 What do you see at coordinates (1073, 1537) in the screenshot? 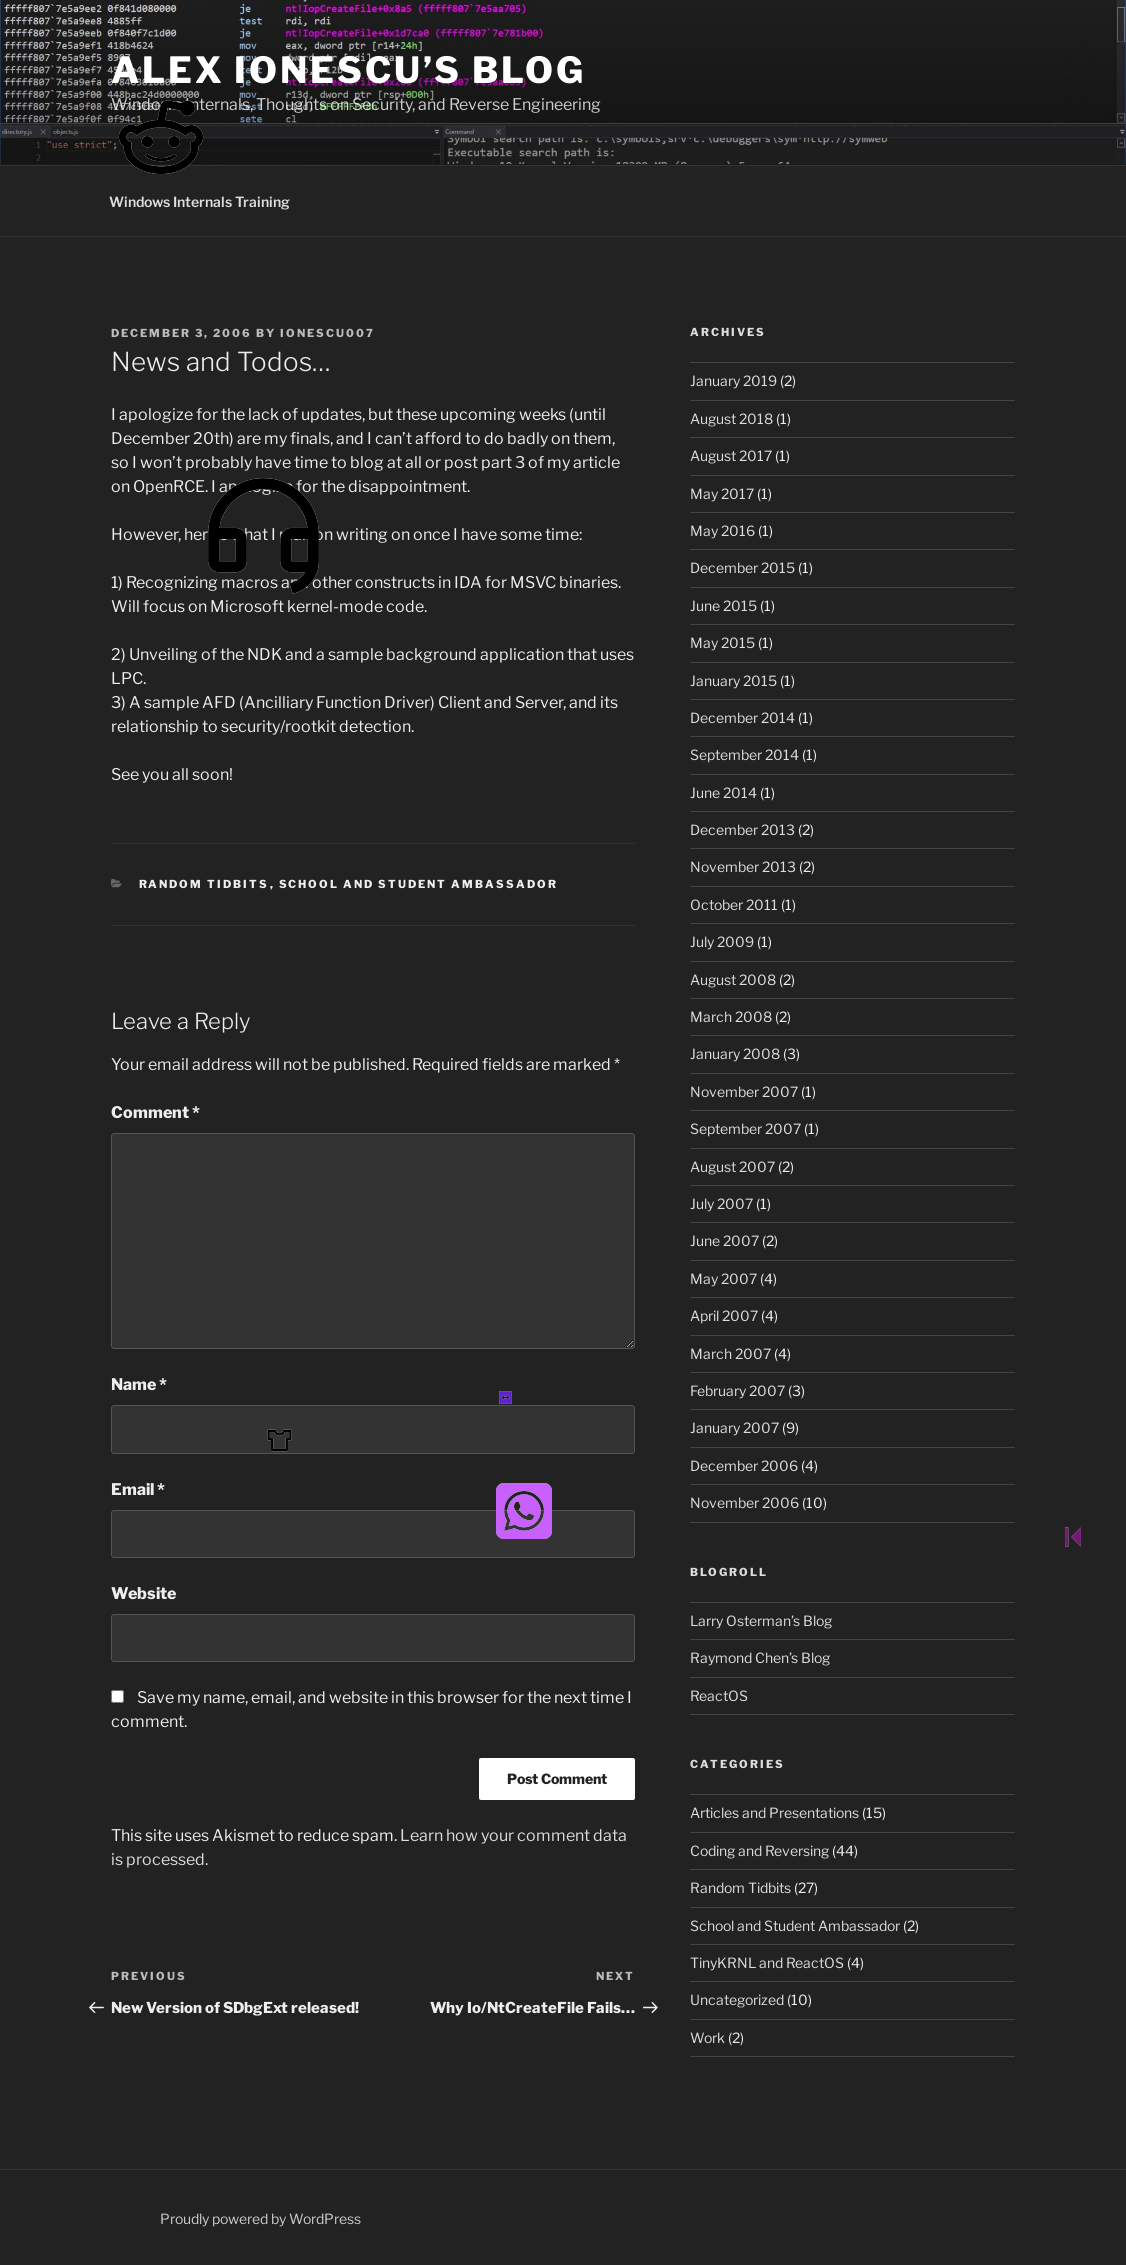
I see `skip to previous track` at bounding box center [1073, 1537].